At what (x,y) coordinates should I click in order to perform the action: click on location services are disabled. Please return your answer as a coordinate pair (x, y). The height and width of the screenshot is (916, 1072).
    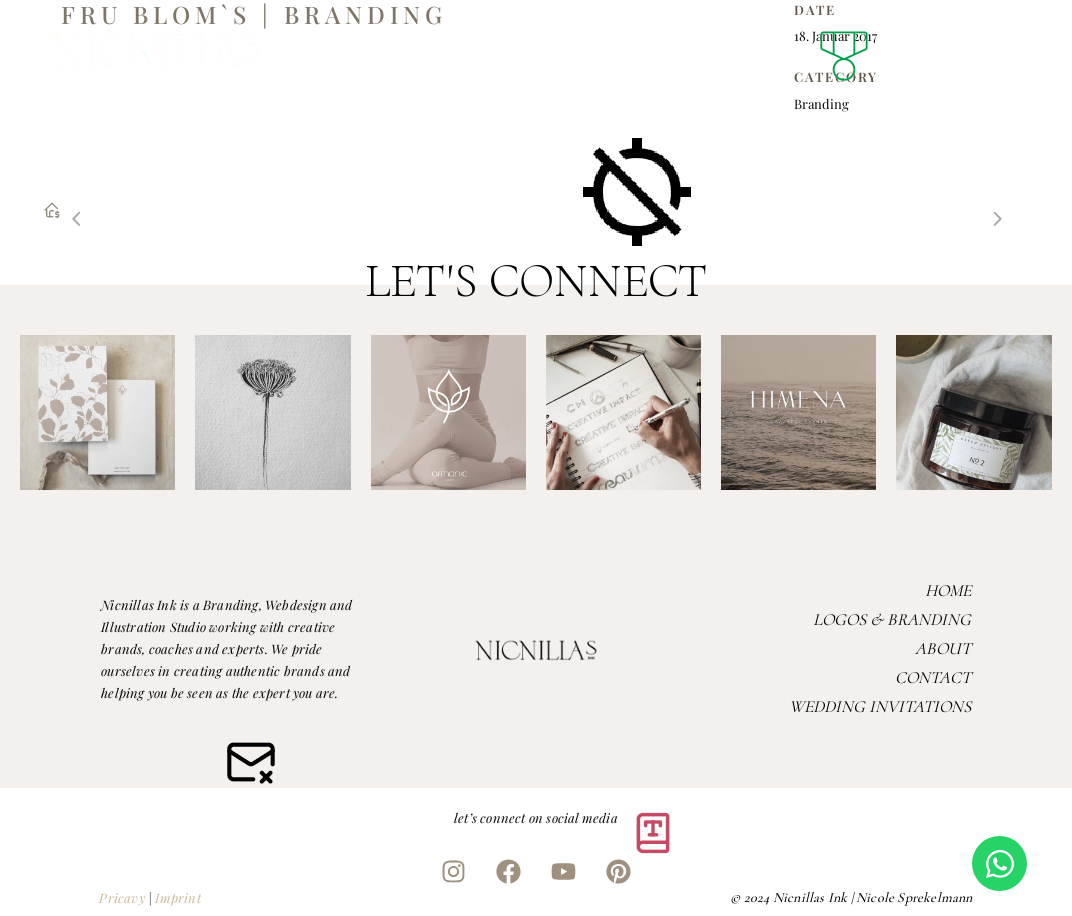
    Looking at the image, I should click on (637, 192).